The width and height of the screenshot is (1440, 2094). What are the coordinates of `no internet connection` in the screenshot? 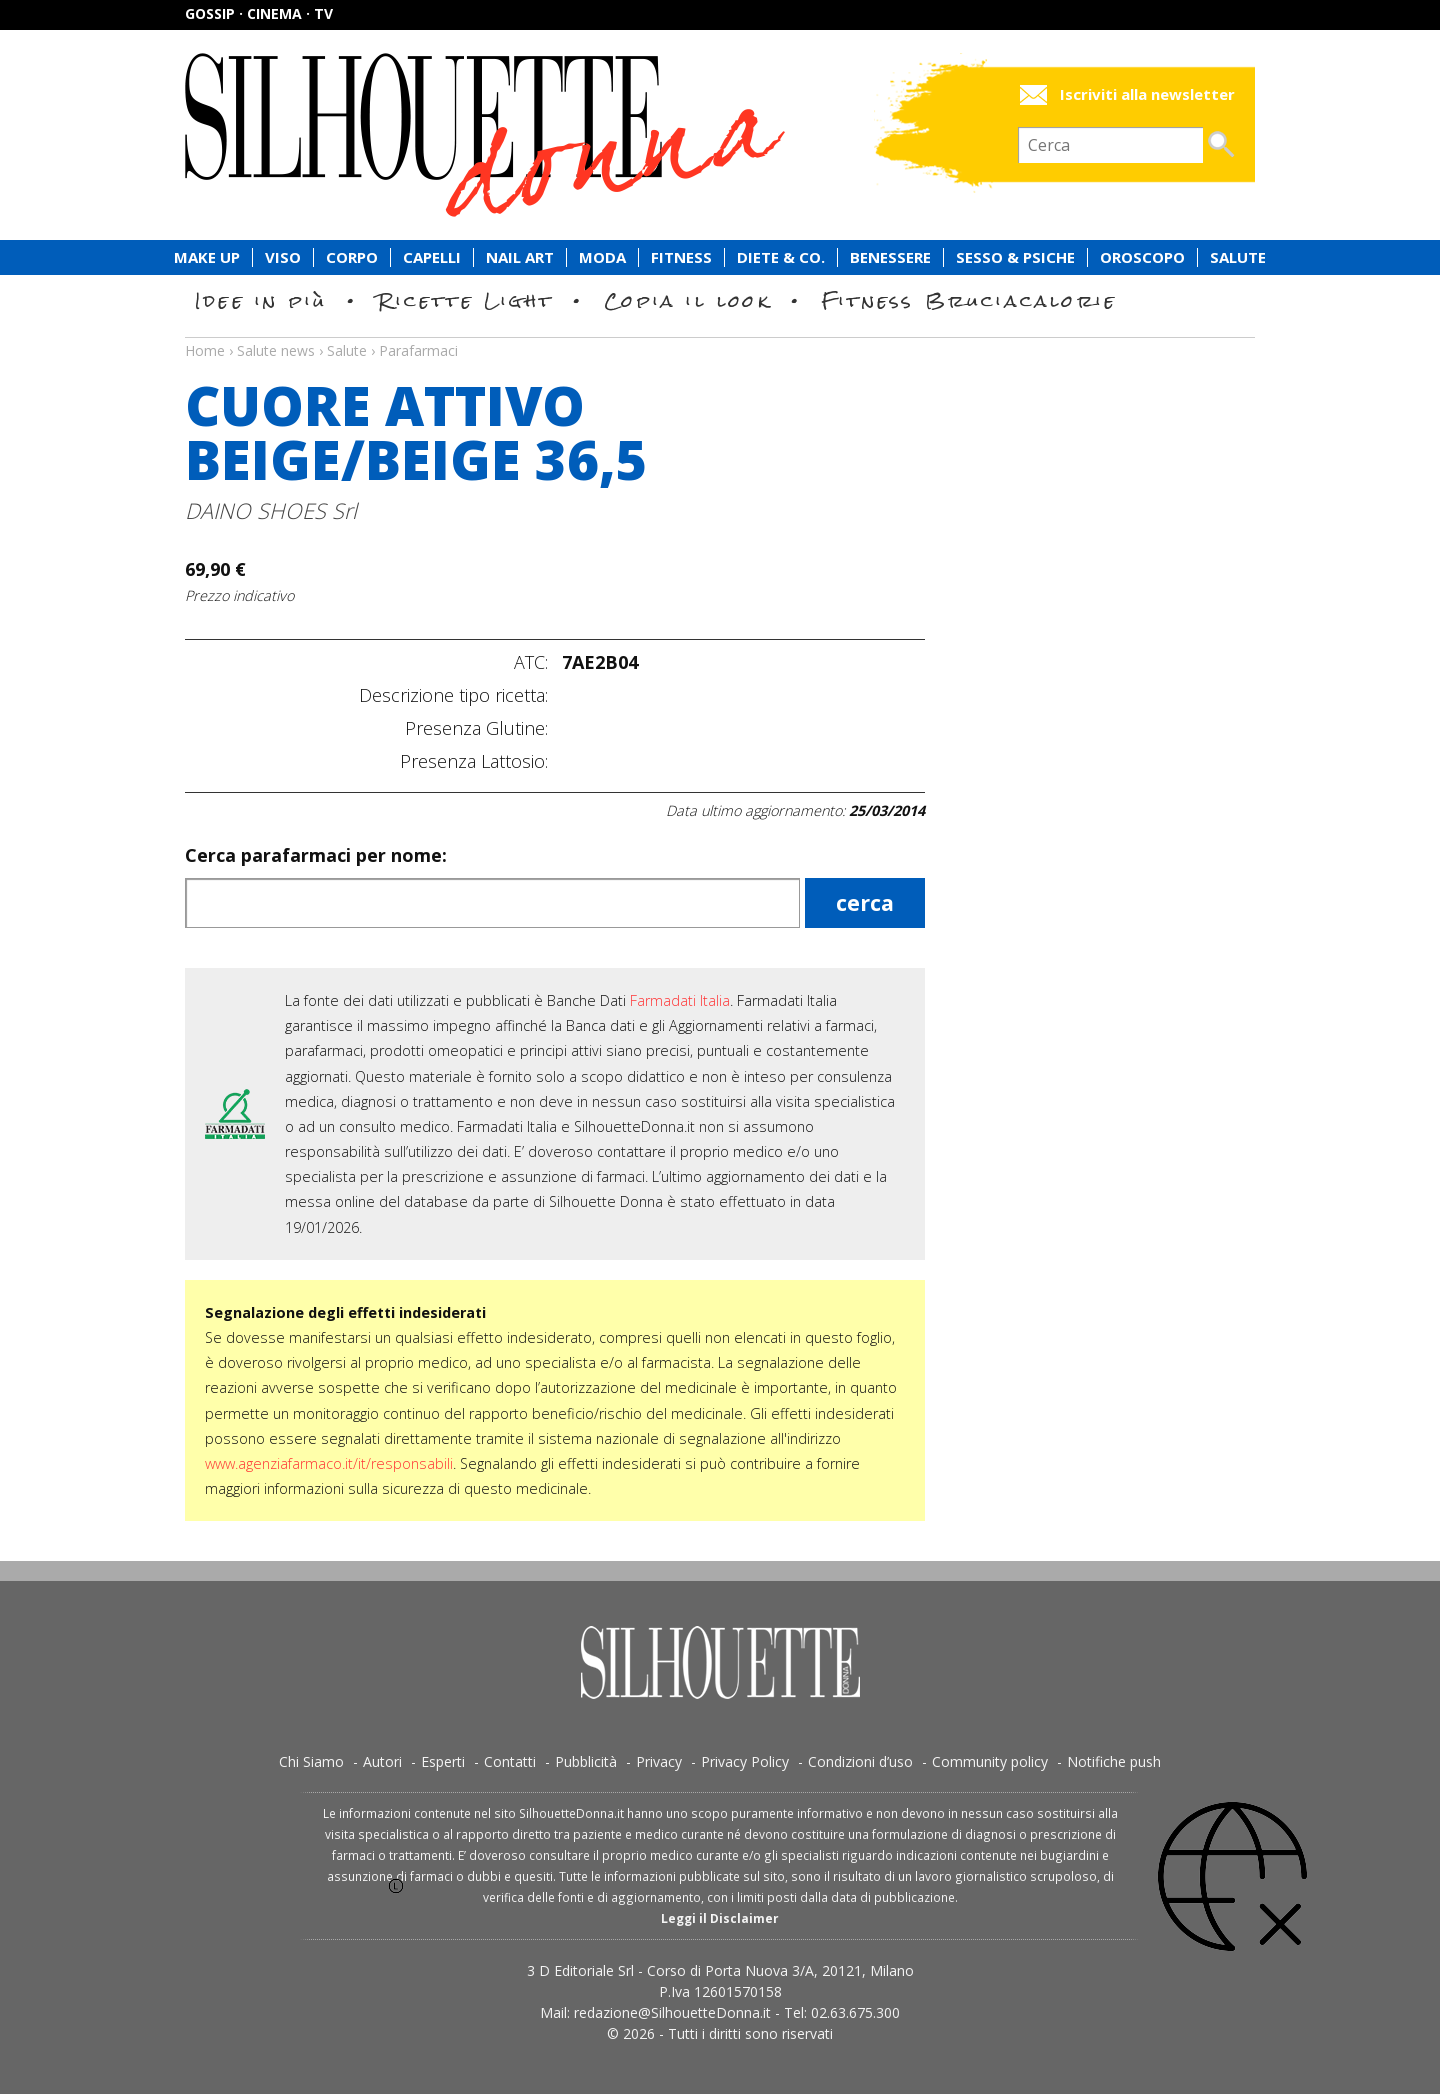 It's located at (1232, 1876).